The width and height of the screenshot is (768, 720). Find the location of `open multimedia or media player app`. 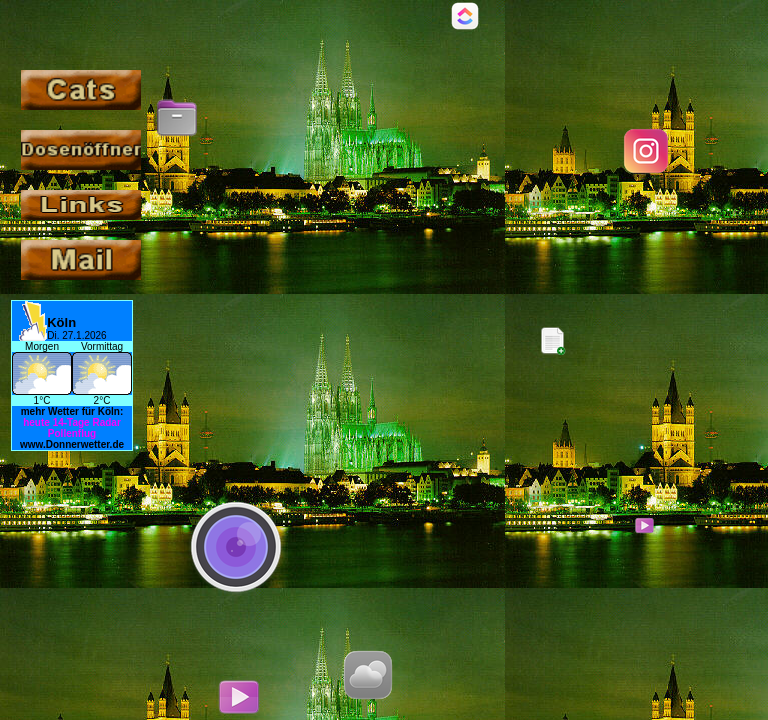

open multimedia or media player app is located at coordinates (239, 697).